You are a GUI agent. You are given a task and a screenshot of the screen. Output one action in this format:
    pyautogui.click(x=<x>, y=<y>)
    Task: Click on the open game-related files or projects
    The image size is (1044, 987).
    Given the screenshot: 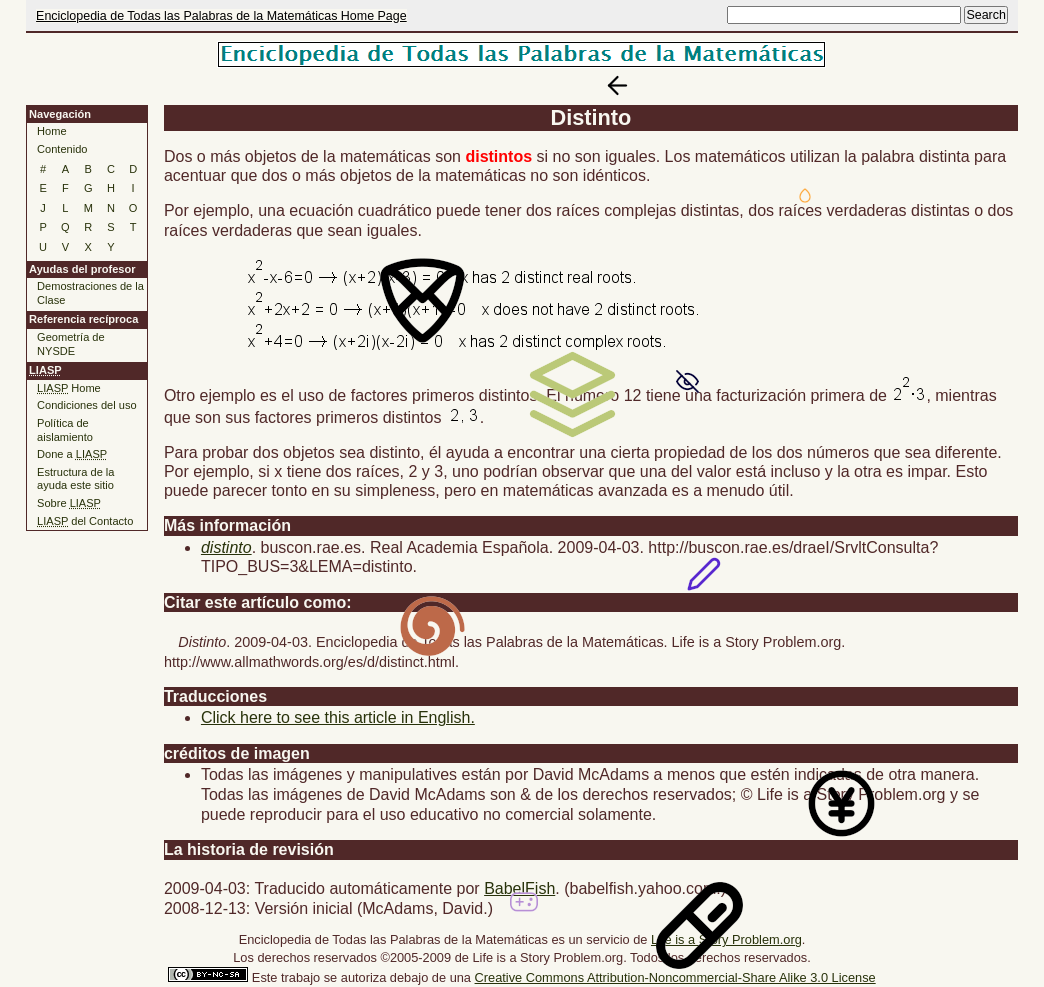 What is the action you would take?
    pyautogui.click(x=524, y=901)
    